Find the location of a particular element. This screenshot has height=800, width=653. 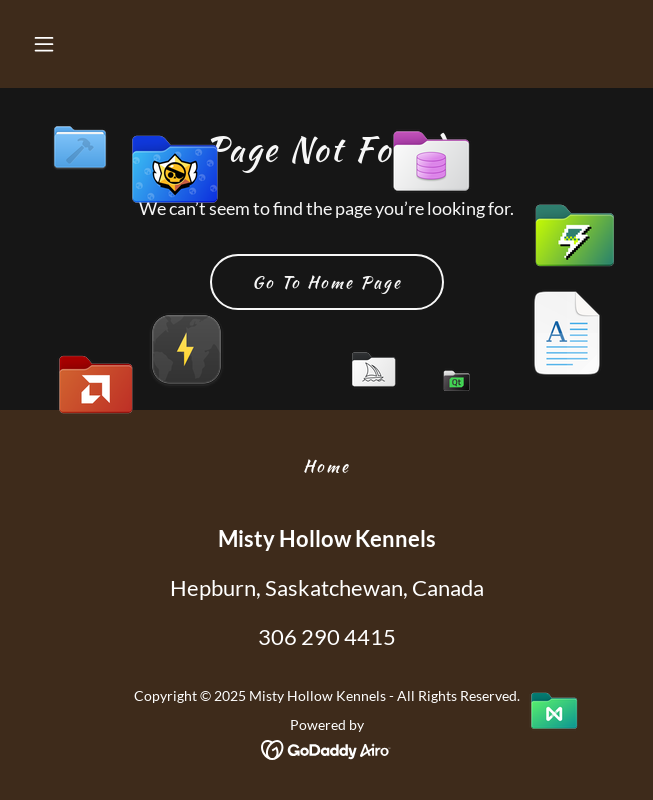

open your GameJolt games folder is located at coordinates (574, 237).